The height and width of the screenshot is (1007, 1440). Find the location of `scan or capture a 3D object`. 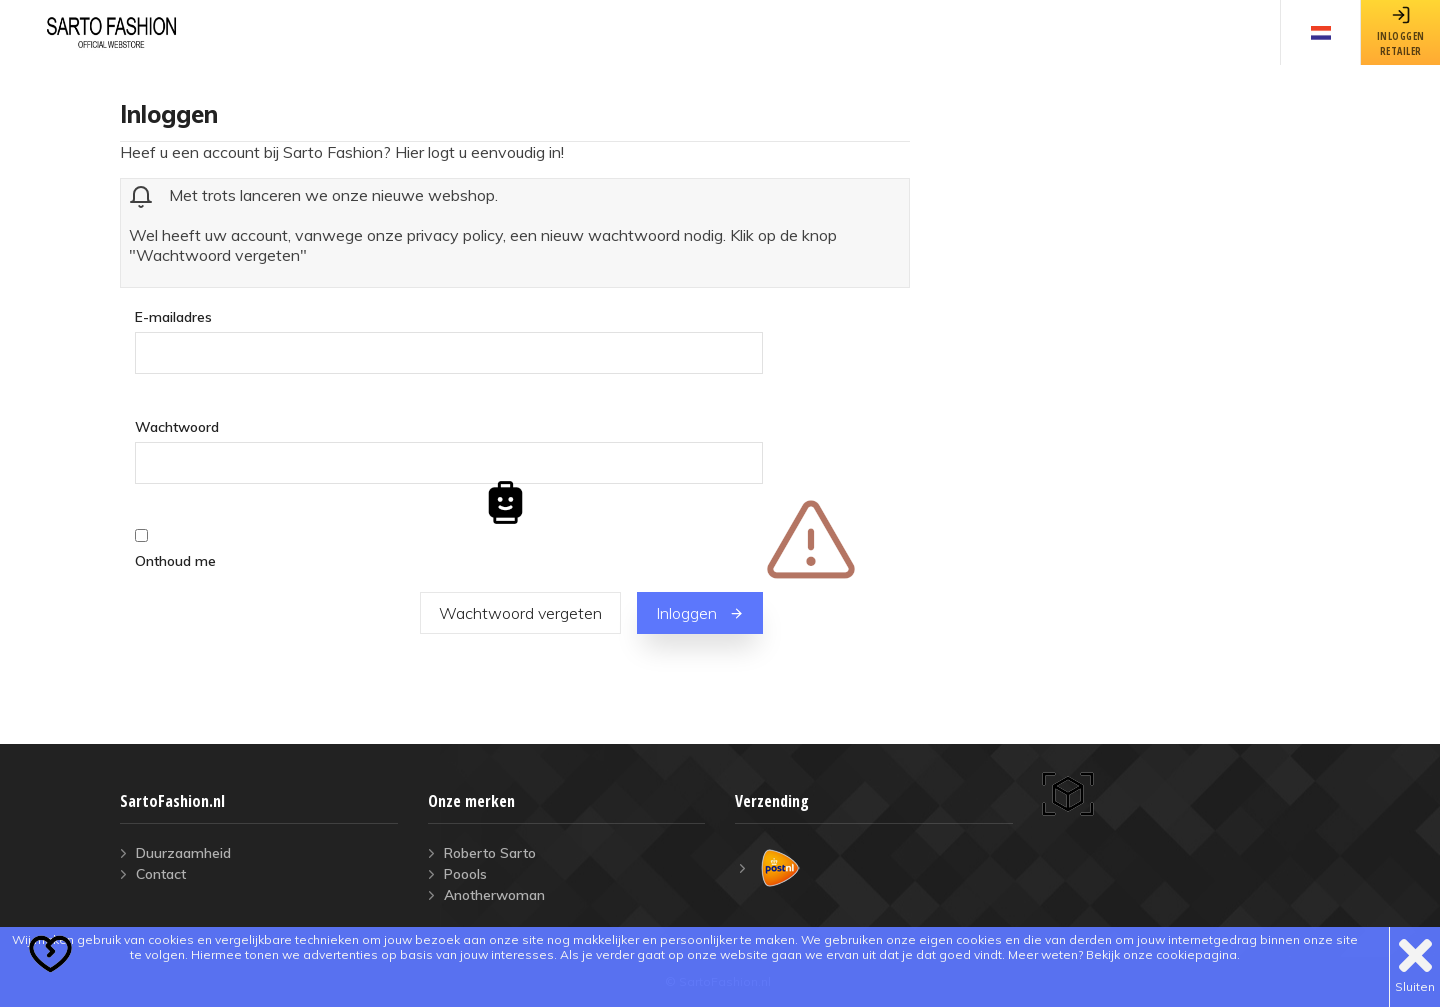

scan or capture a 3D object is located at coordinates (1068, 794).